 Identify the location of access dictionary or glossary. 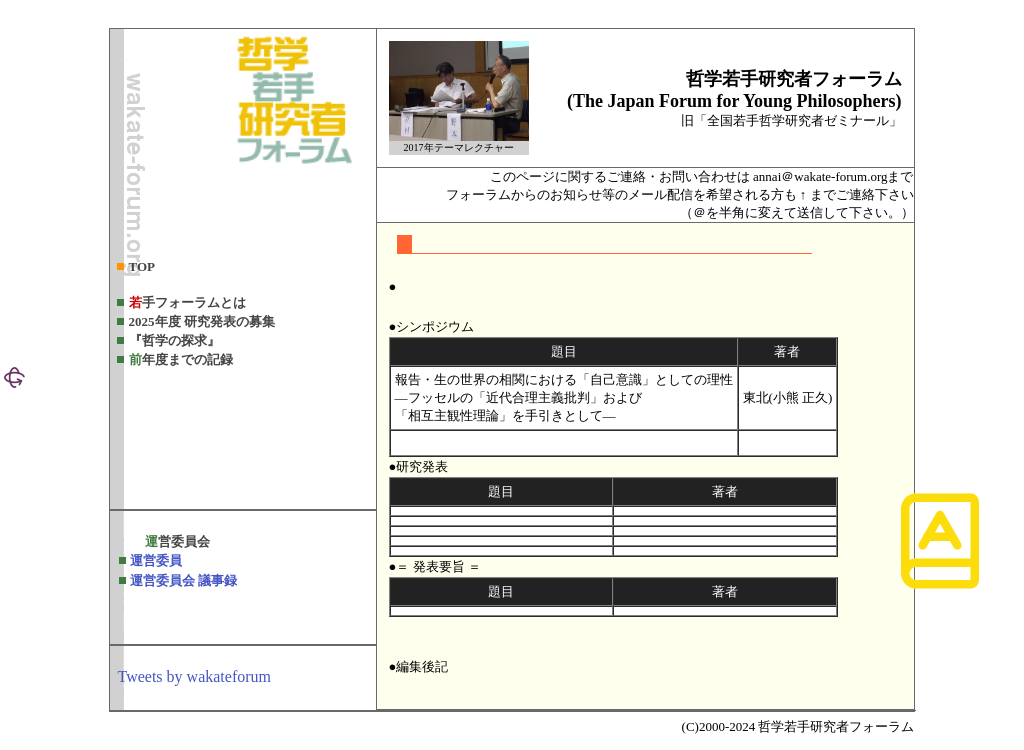
(940, 541).